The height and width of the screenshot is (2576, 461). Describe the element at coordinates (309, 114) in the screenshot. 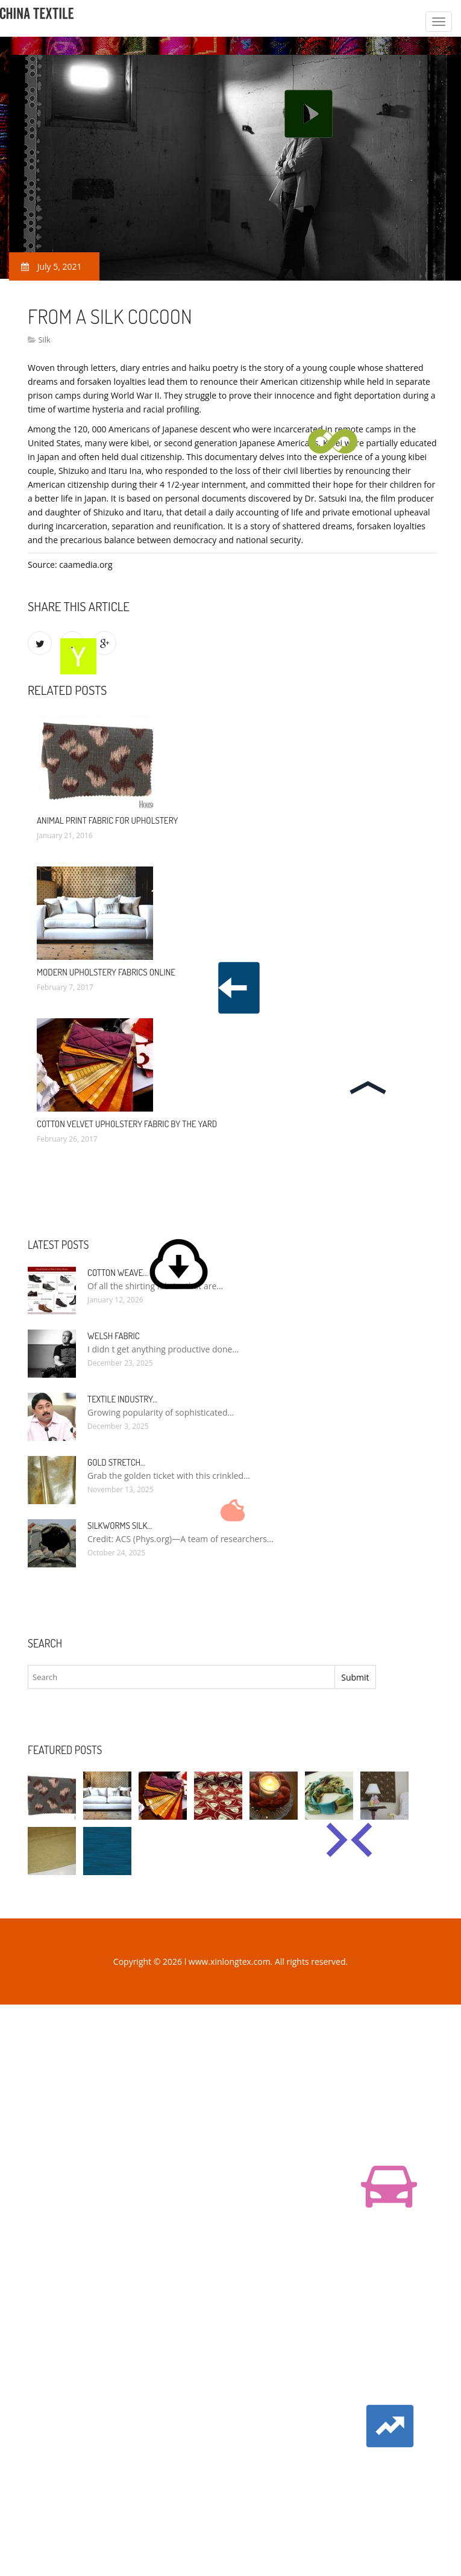

I see `play video content` at that location.